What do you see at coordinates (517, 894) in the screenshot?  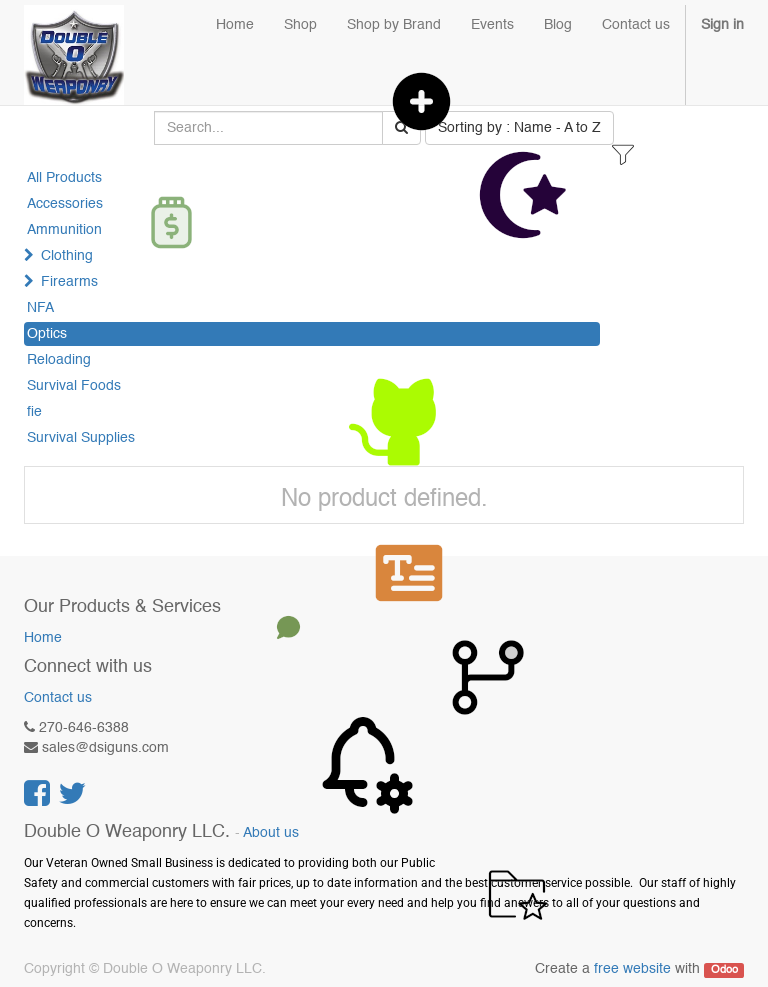 I see `access your starred or favorite folders` at bounding box center [517, 894].